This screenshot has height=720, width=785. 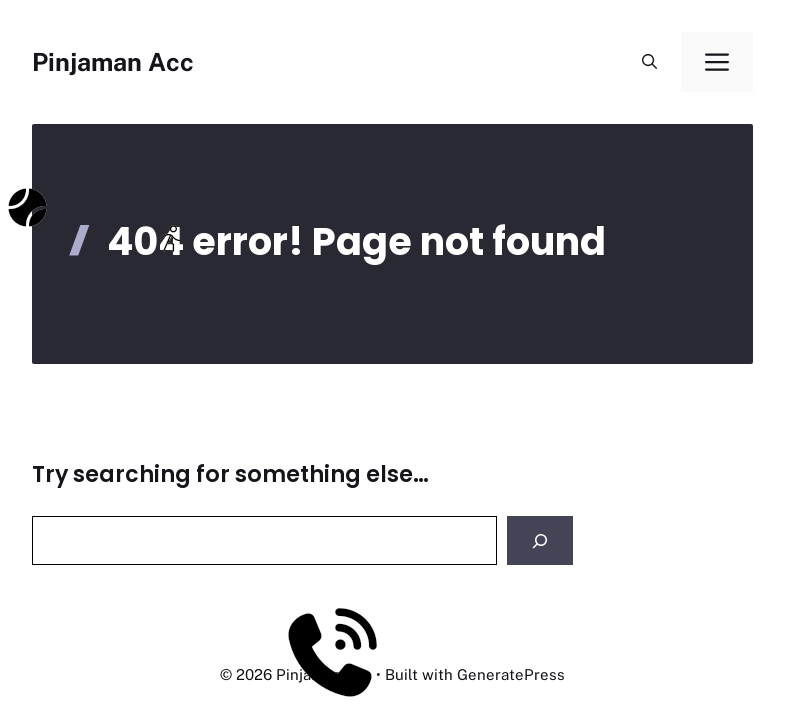 What do you see at coordinates (27, 207) in the screenshot?
I see `access tennis or racquet sports features` at bounding box center [27, 207].